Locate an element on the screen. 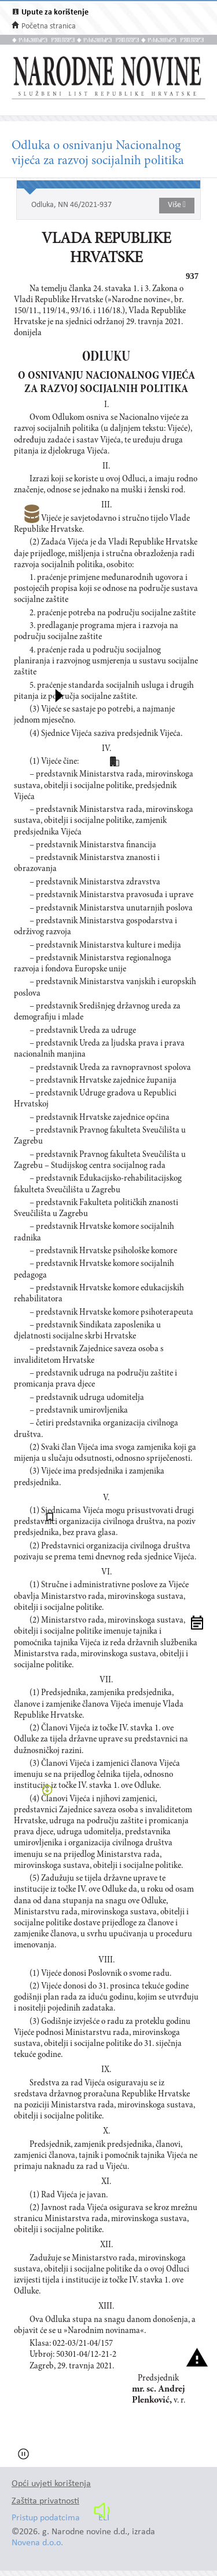 This screenshot has height=2576, width=217. access server or database settings is located at coordinates (32, 514).